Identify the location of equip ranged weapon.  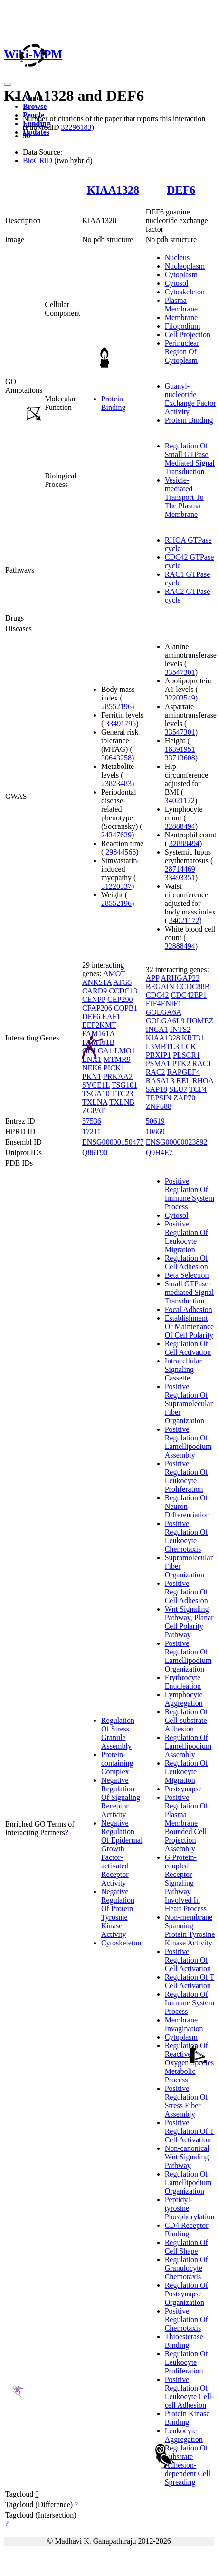
(33, 413).